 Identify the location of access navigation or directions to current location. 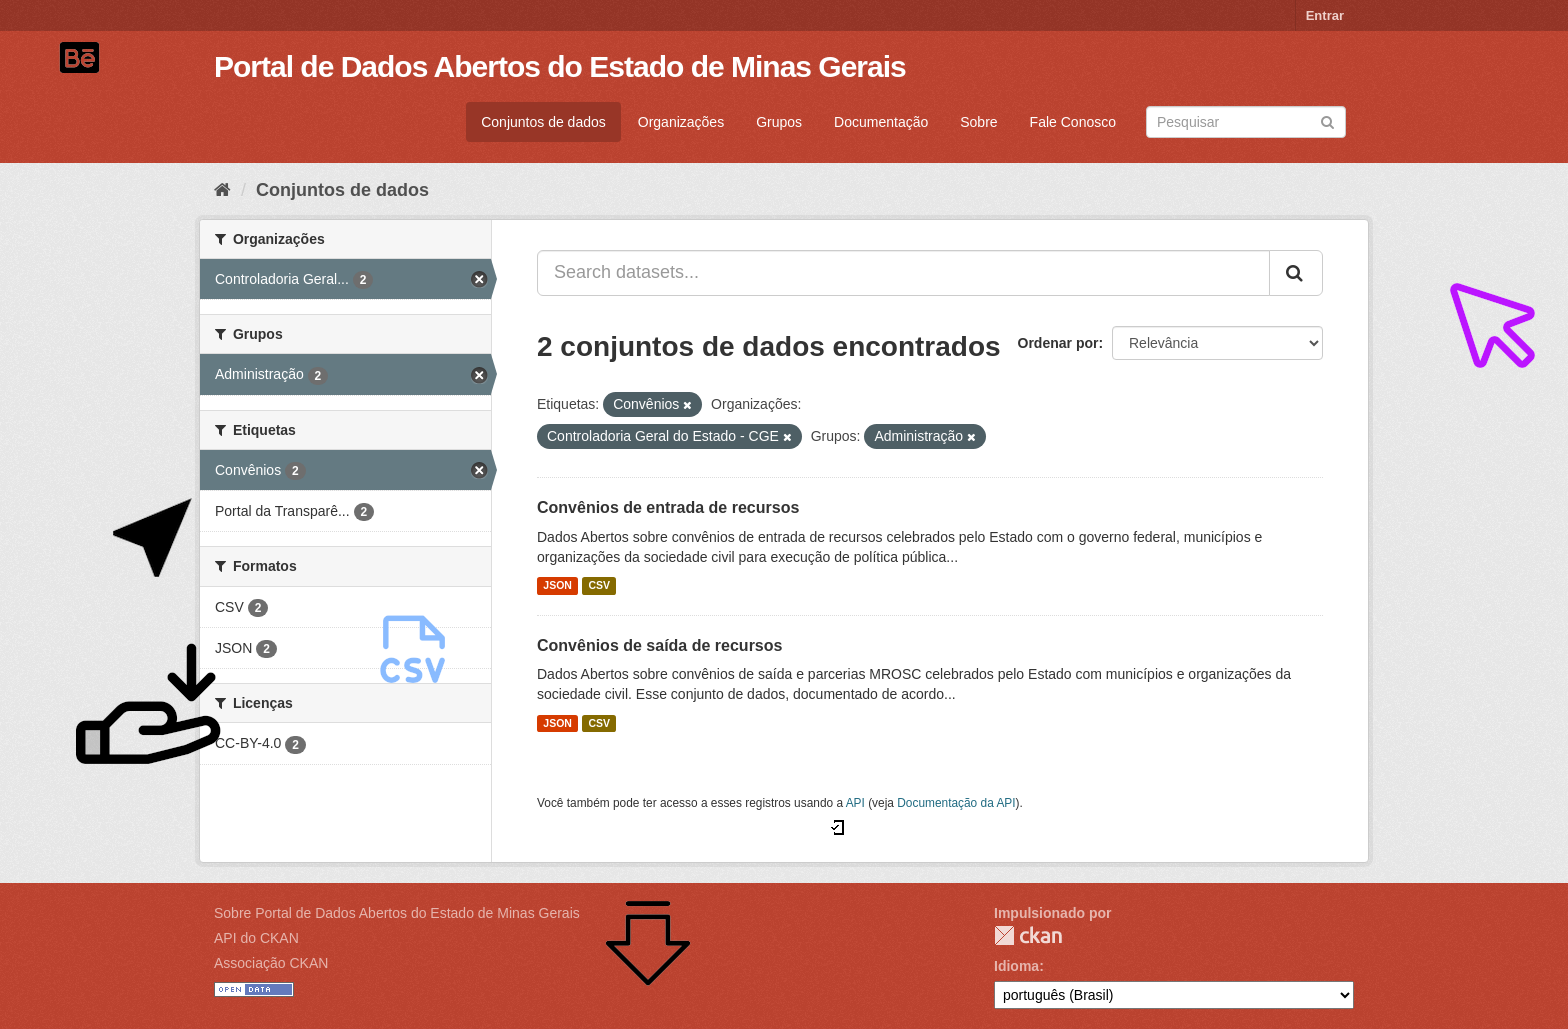
(152, 537).